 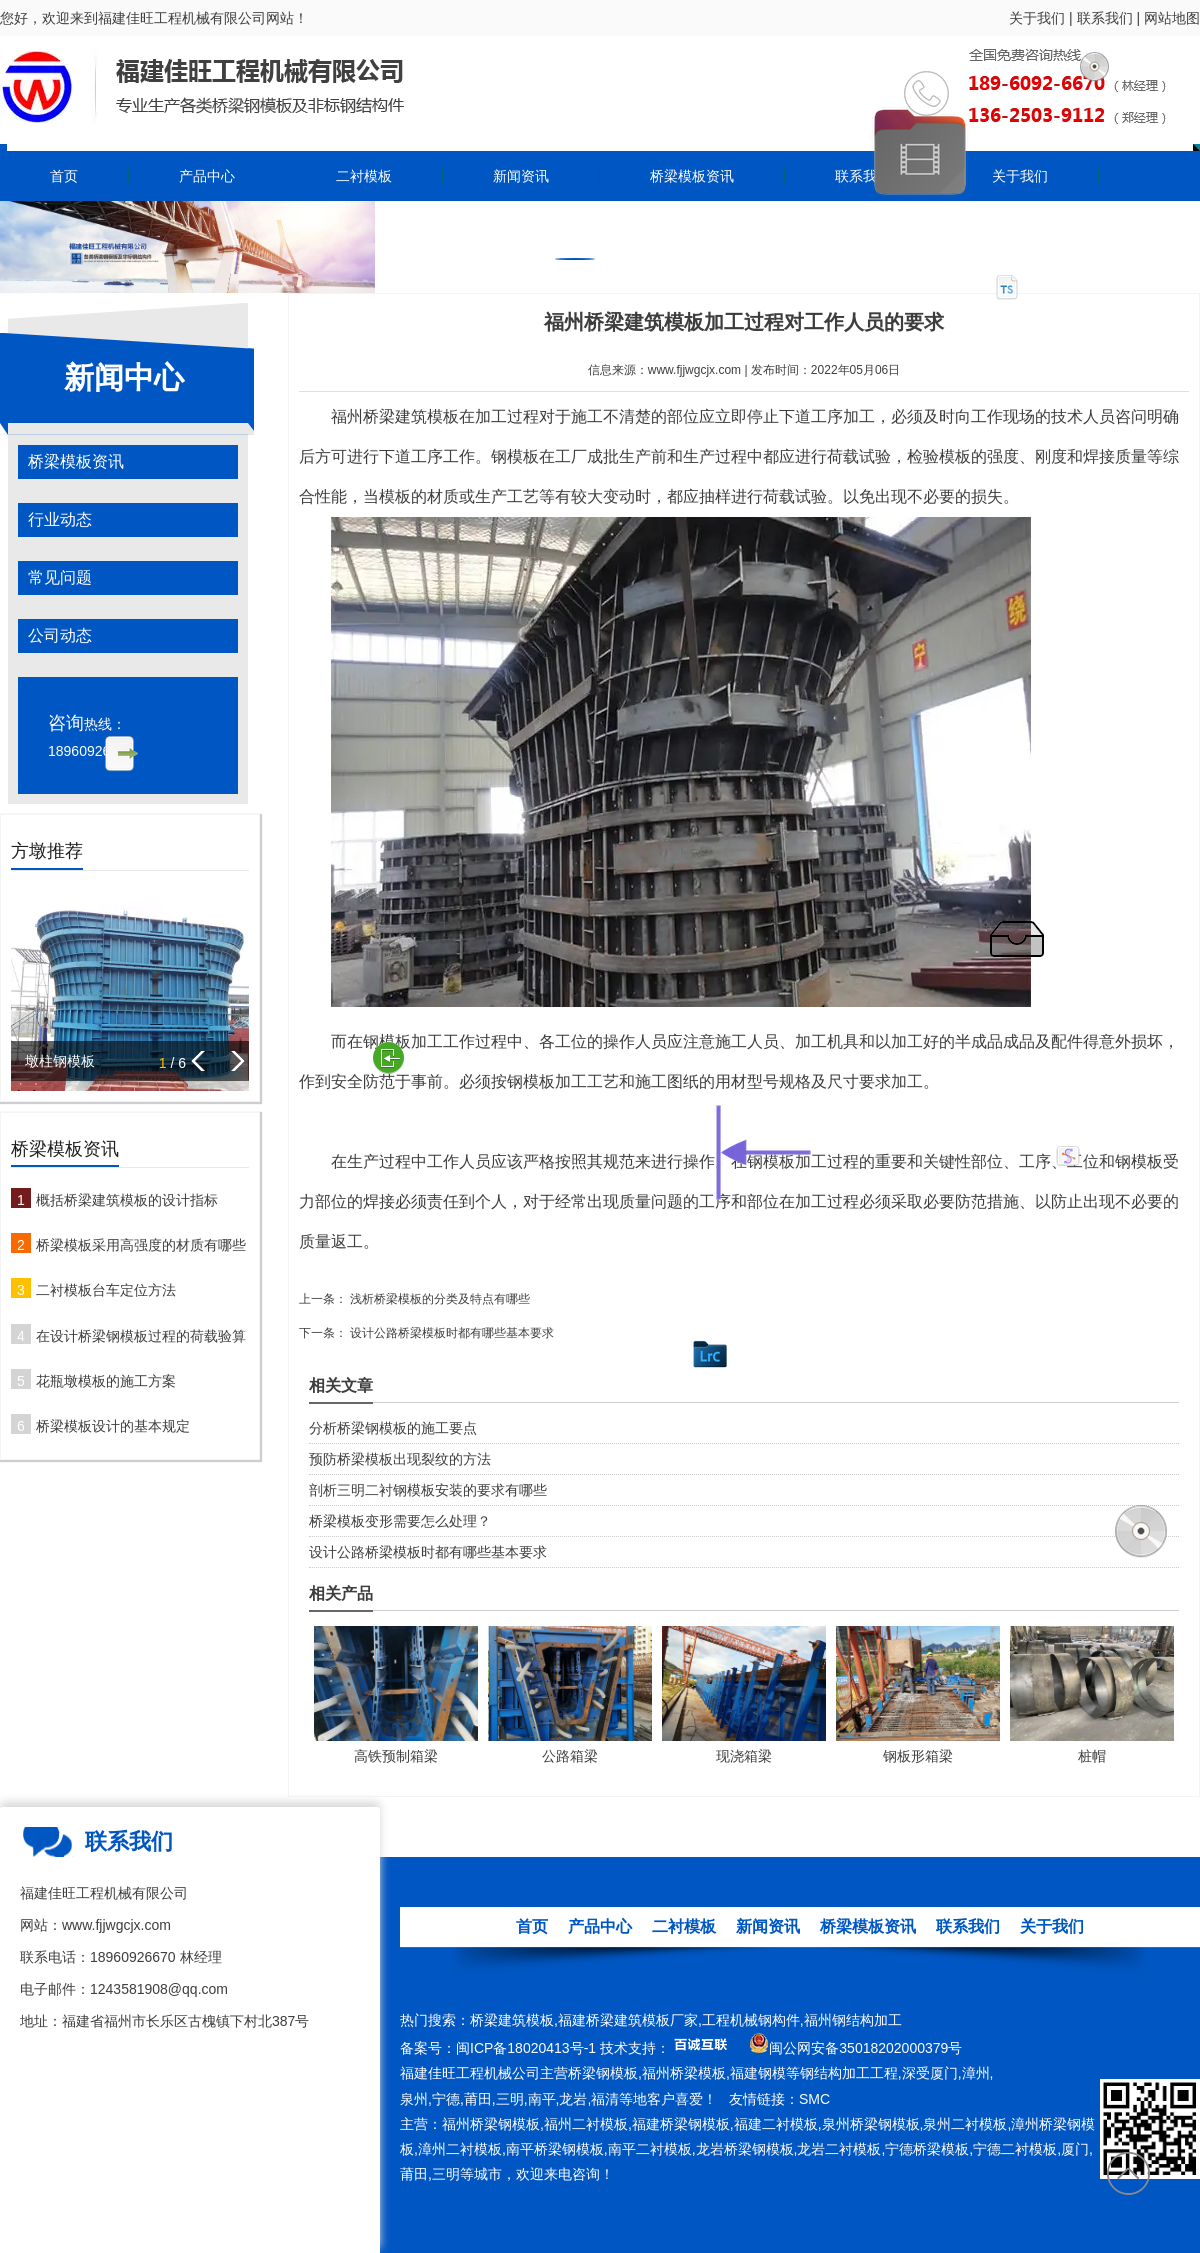 I want to click on export document to another location, so click(x=119, y=753).